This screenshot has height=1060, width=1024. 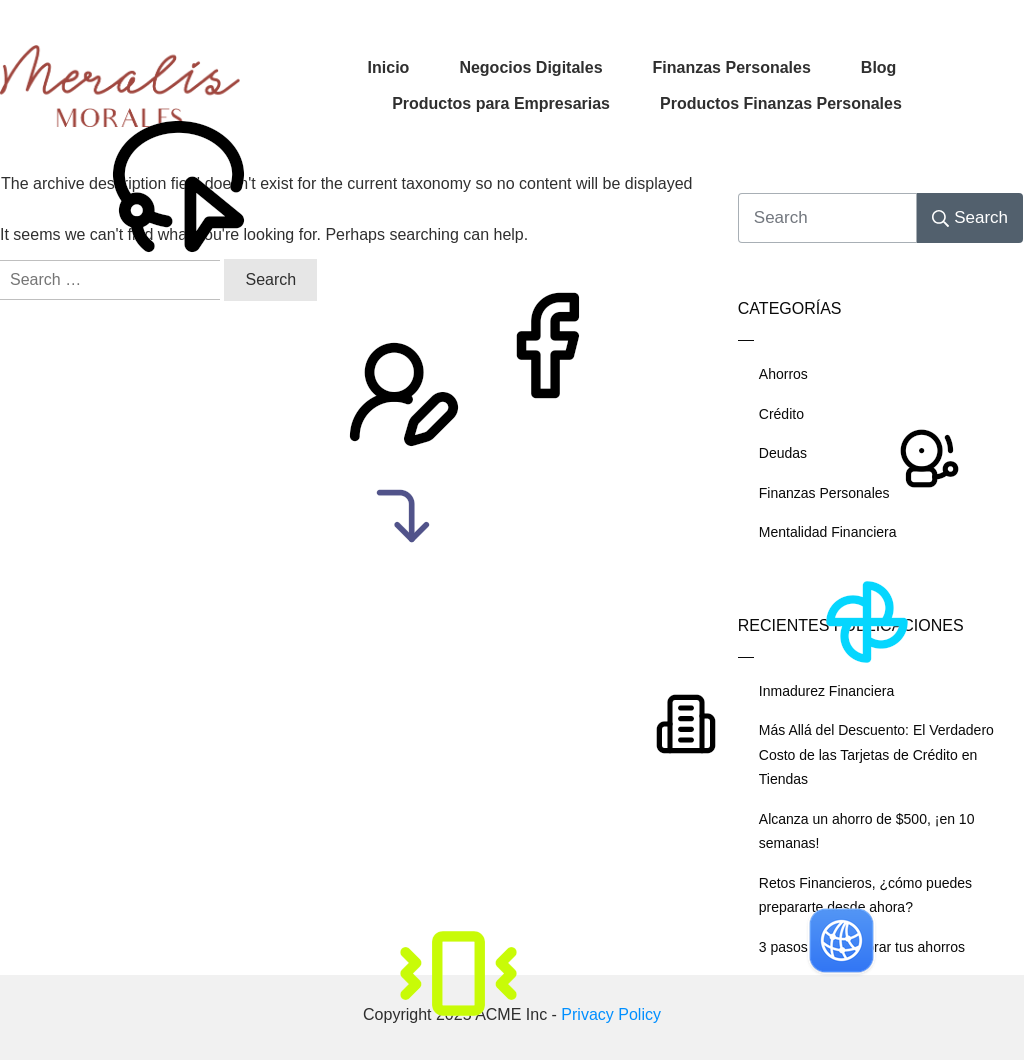 What do you see at coordinates (929, 458) in the screenshot?
I see `trigger an alarm or alert` at bounding box center [929, 458].